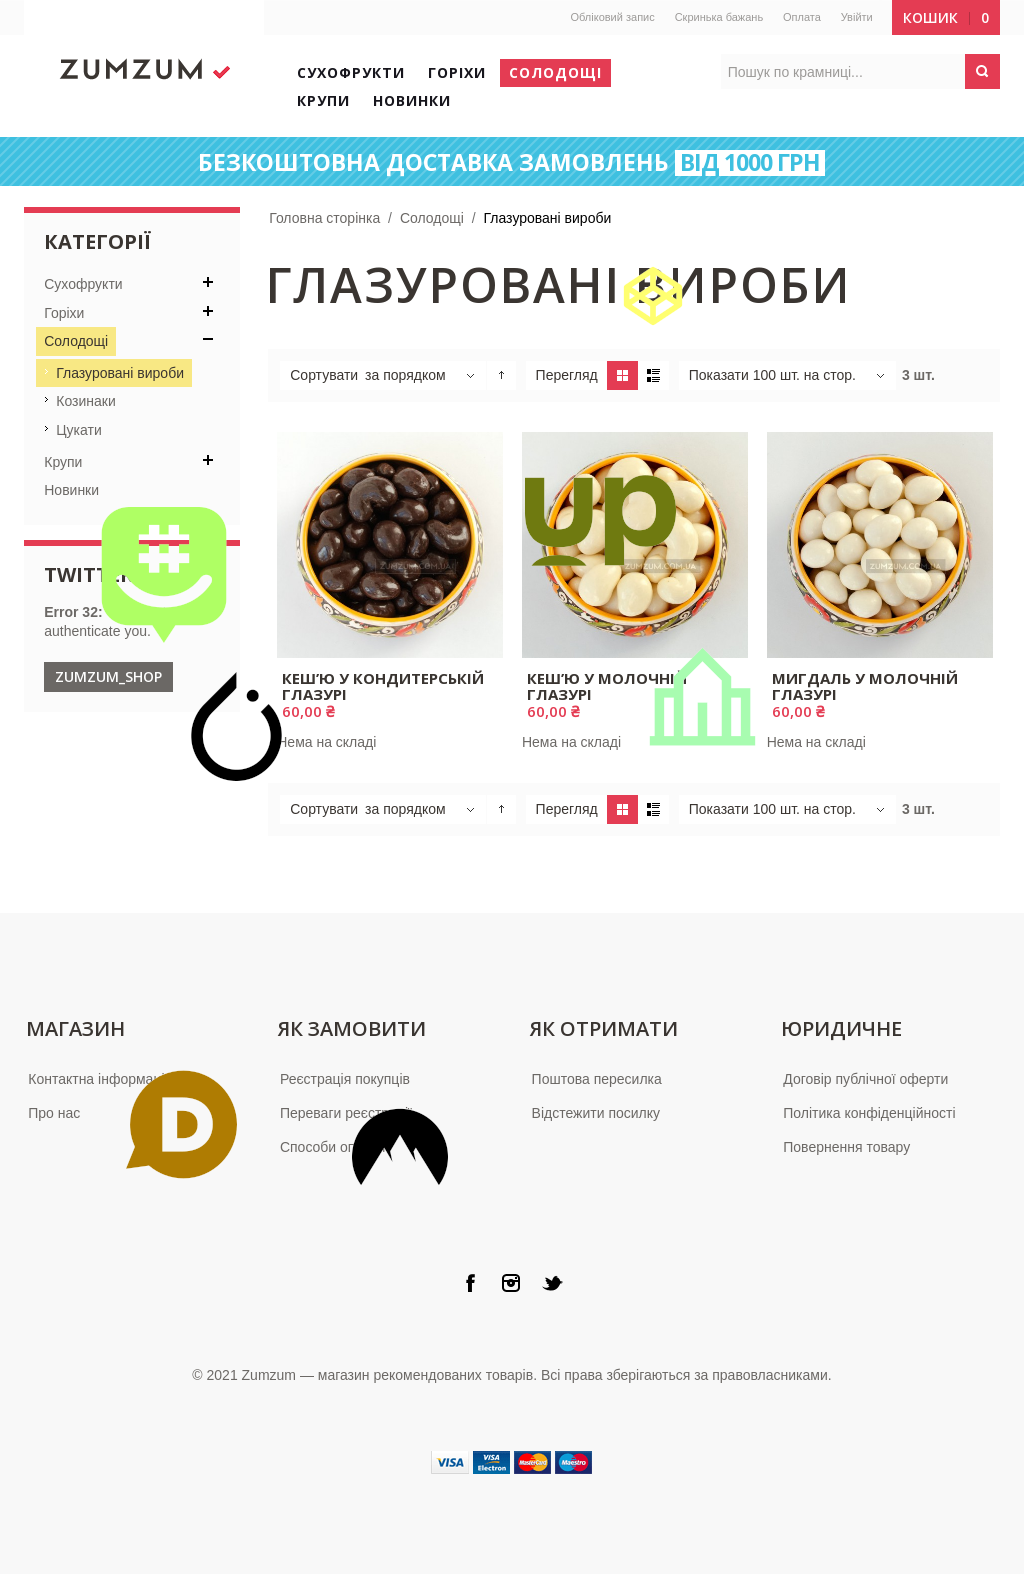  Describe the element at coordinates (702, 702) in the screenshot. I see `access education or school-related features` at that location.